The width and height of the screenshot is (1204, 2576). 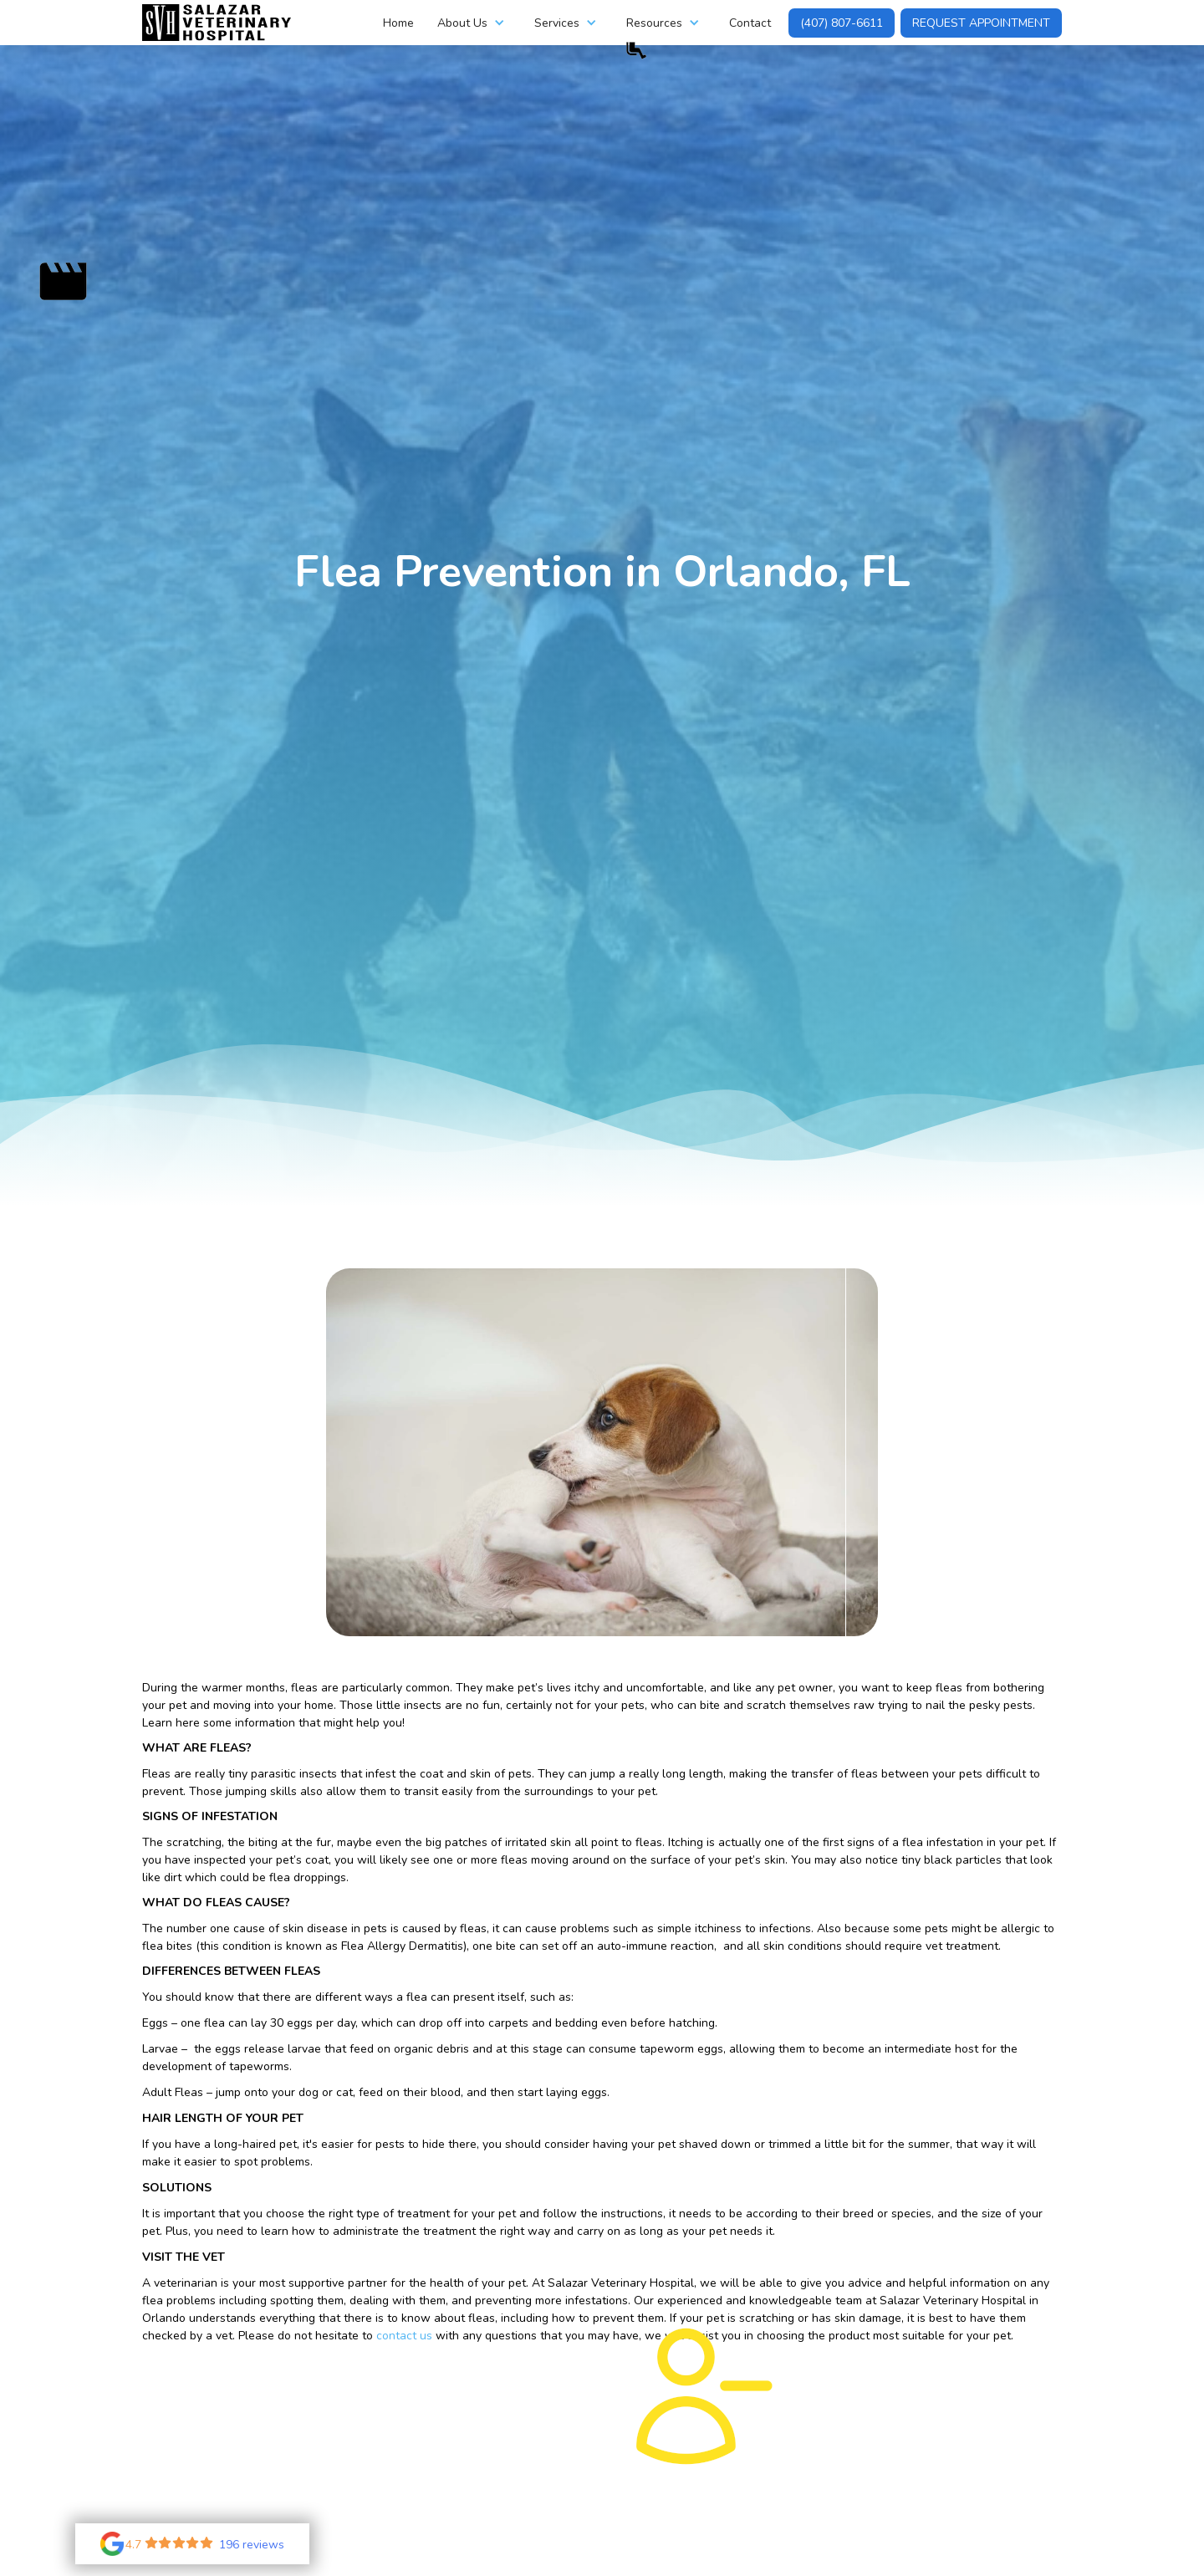 I want to click on access video or movie content, so click(x=63, y=281).